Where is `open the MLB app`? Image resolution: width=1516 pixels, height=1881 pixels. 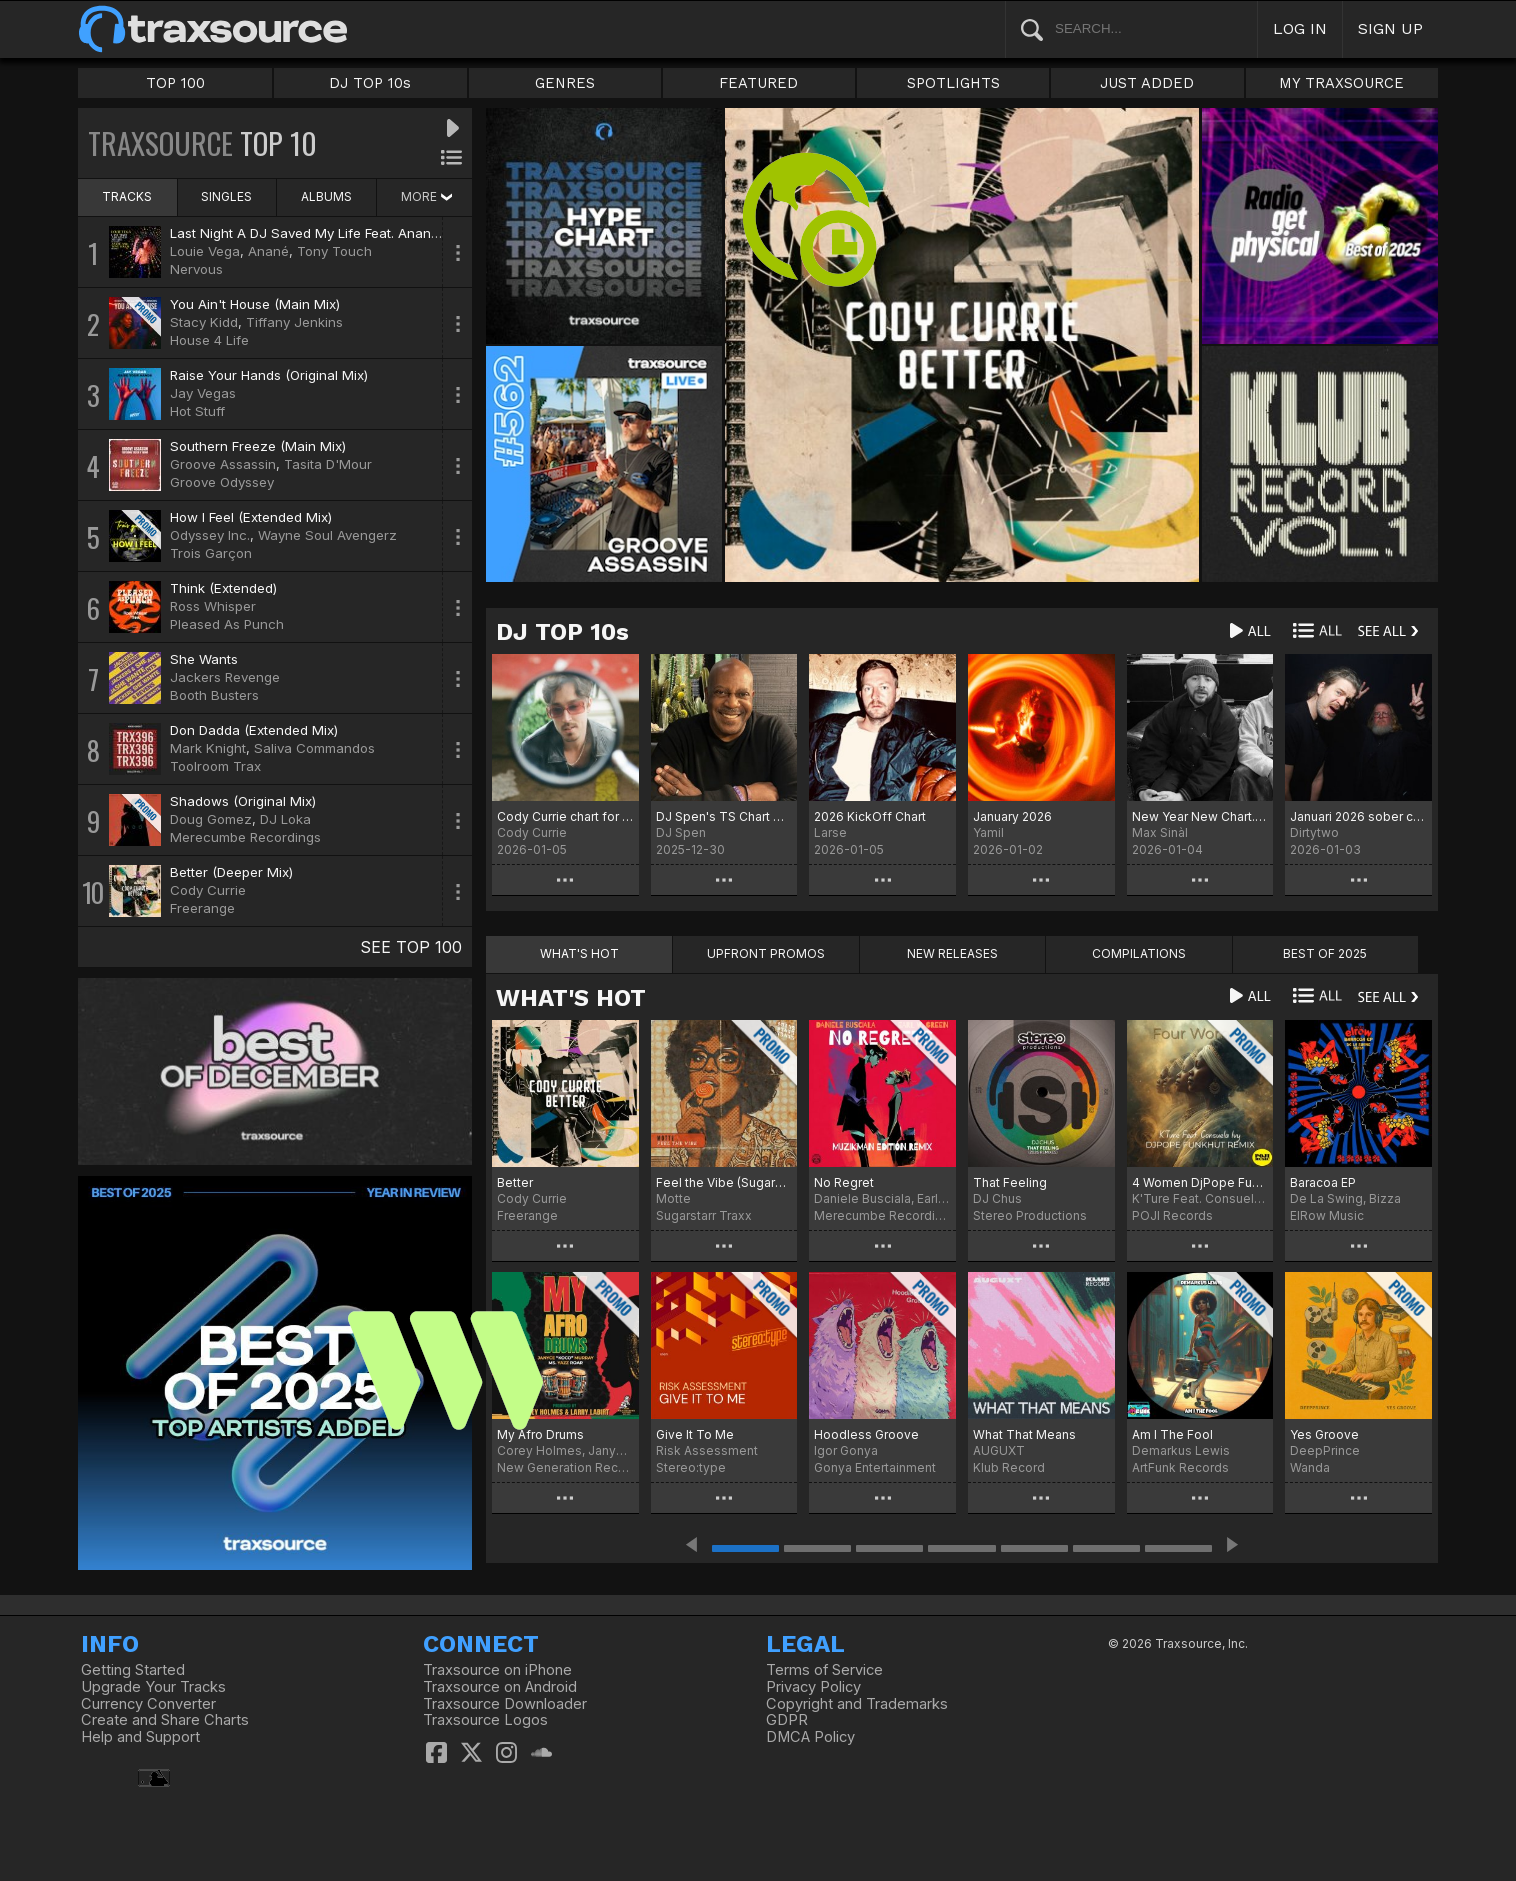
open the MLB app is located at coordinates (154, 1778).